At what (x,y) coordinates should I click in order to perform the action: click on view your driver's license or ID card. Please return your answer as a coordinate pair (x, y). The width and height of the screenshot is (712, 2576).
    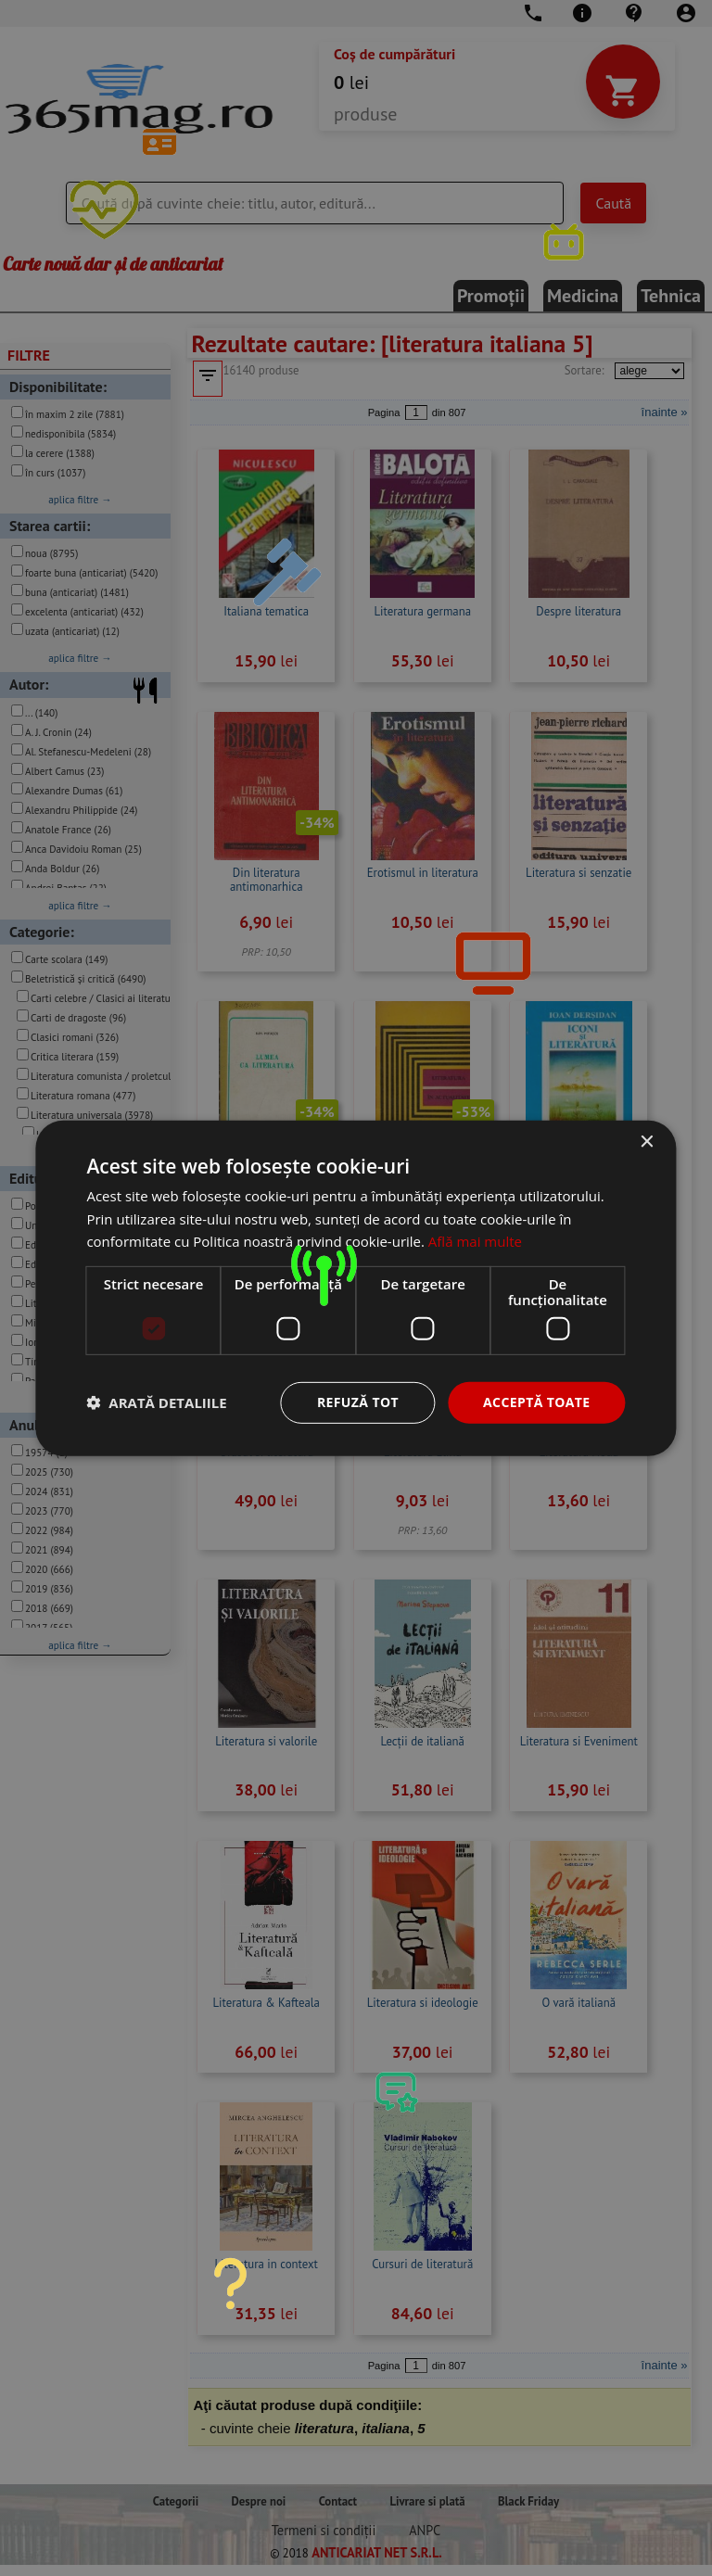
    Looking at the image, I should click on (159, 142).